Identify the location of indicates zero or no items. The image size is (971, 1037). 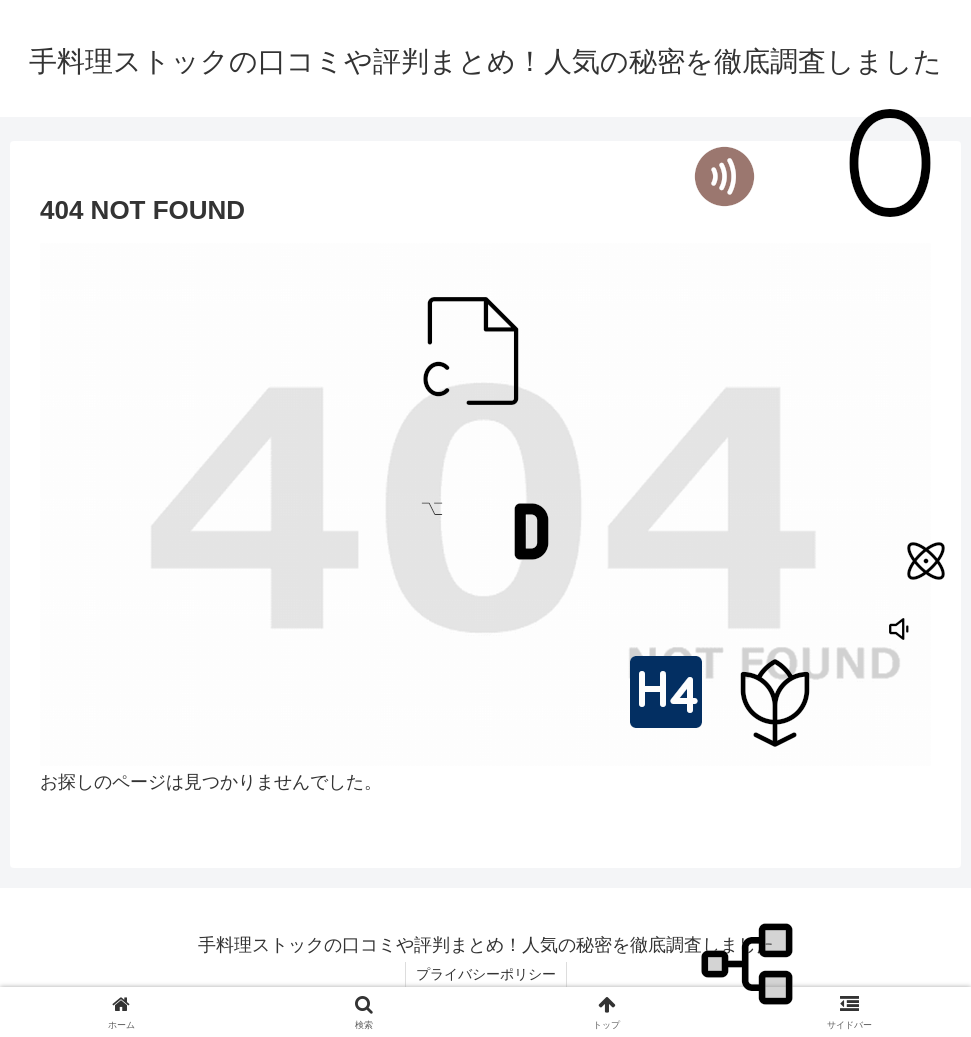
(890, 163).